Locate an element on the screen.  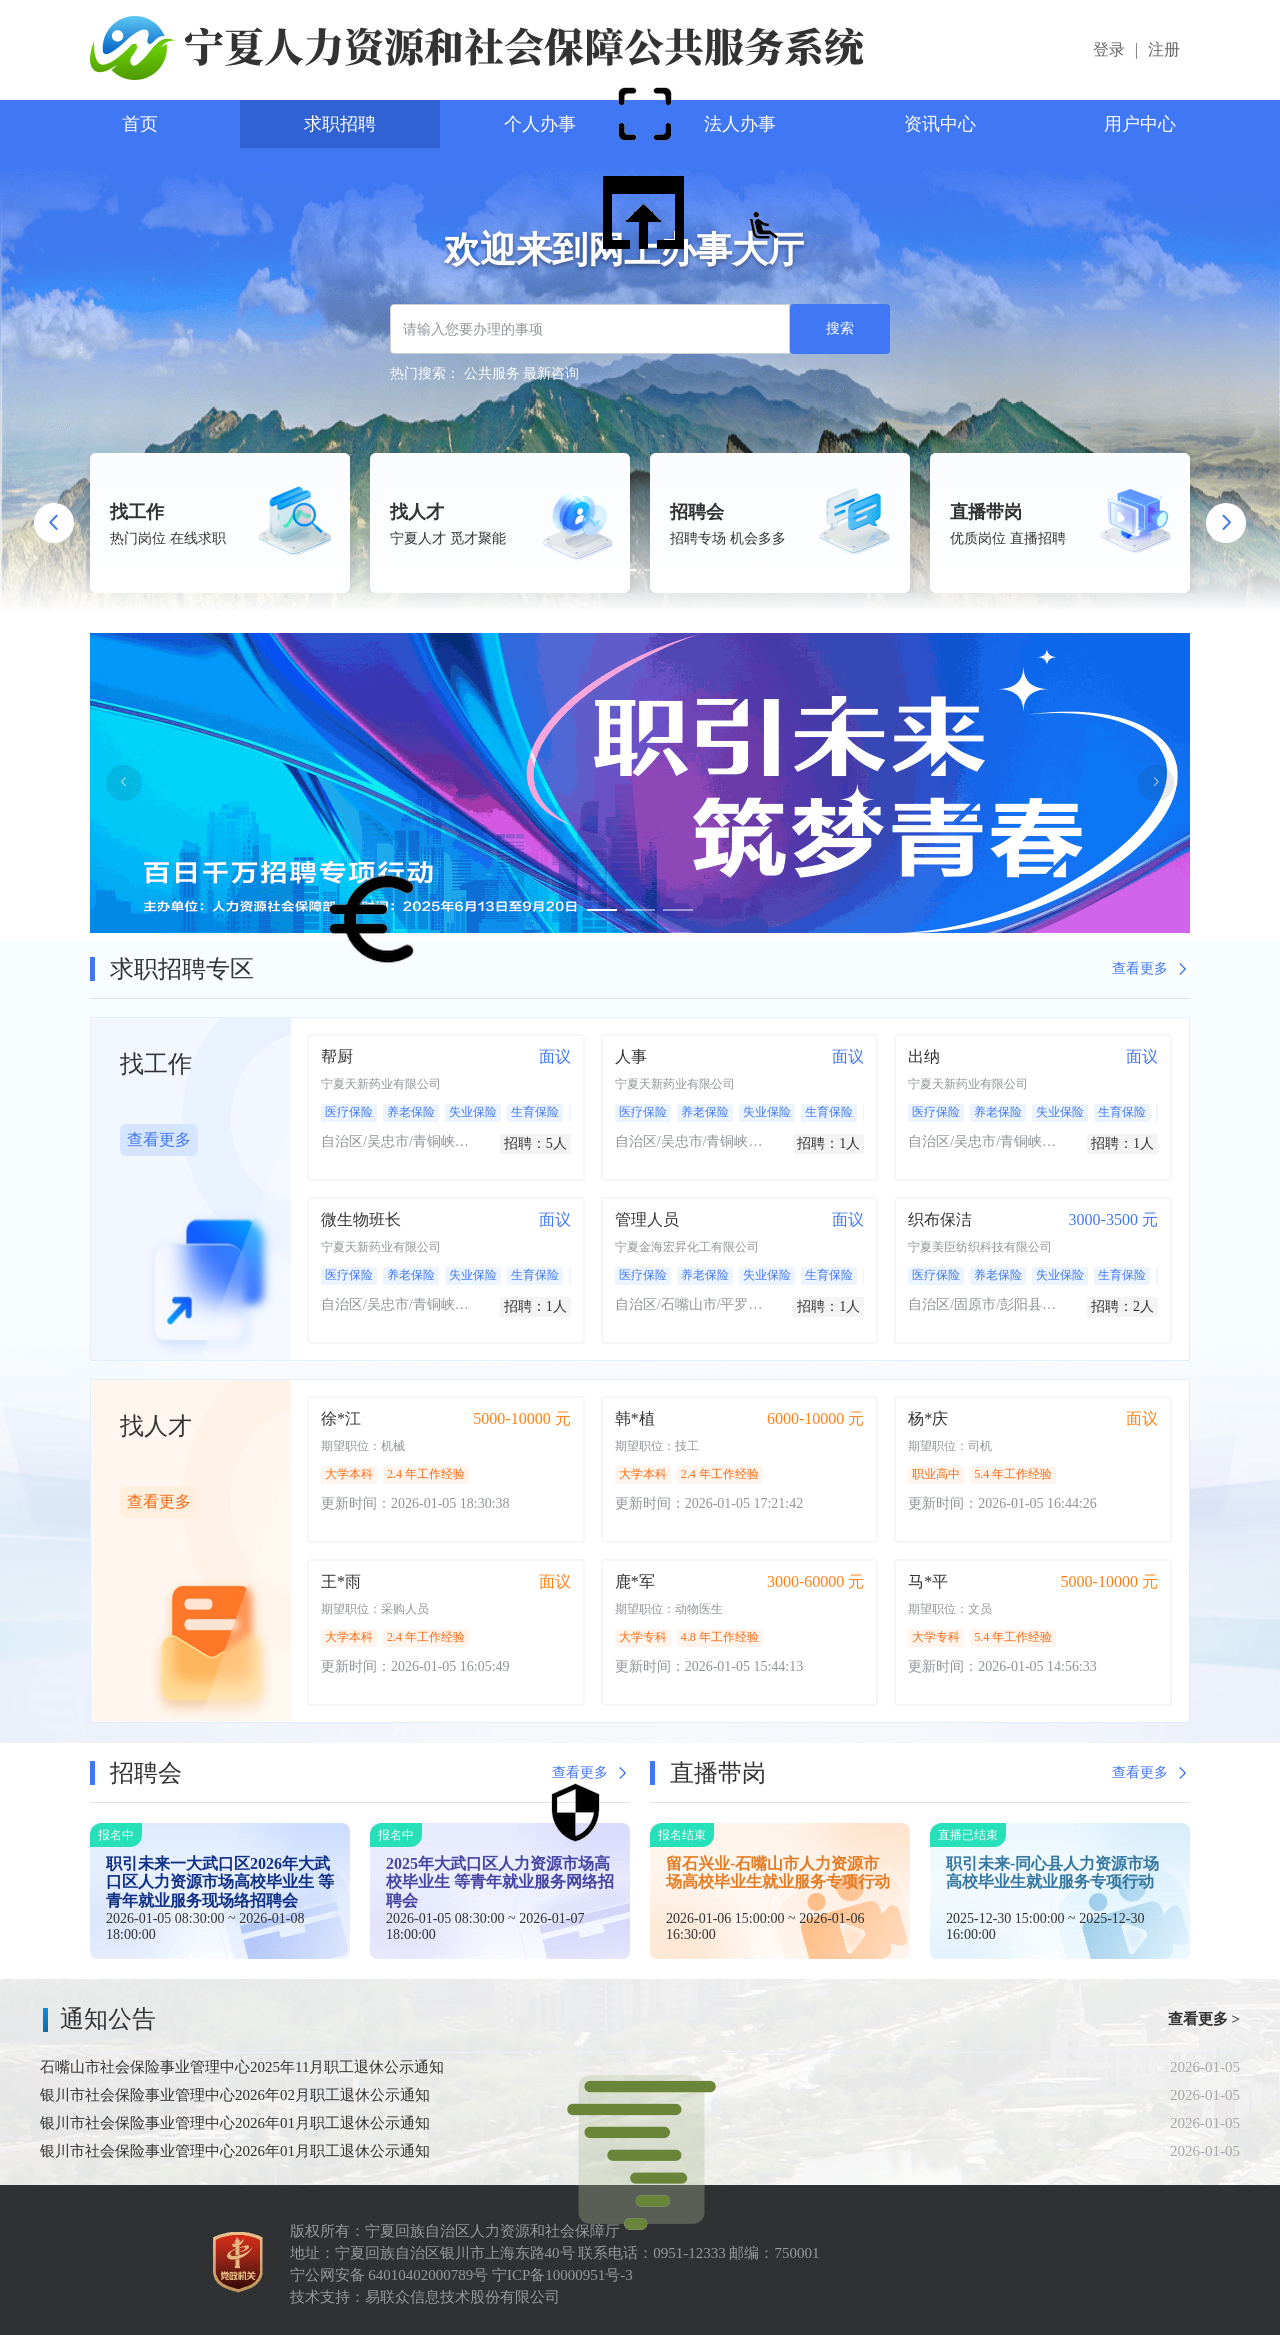
open link in browser is located at coordinates (643, 212).